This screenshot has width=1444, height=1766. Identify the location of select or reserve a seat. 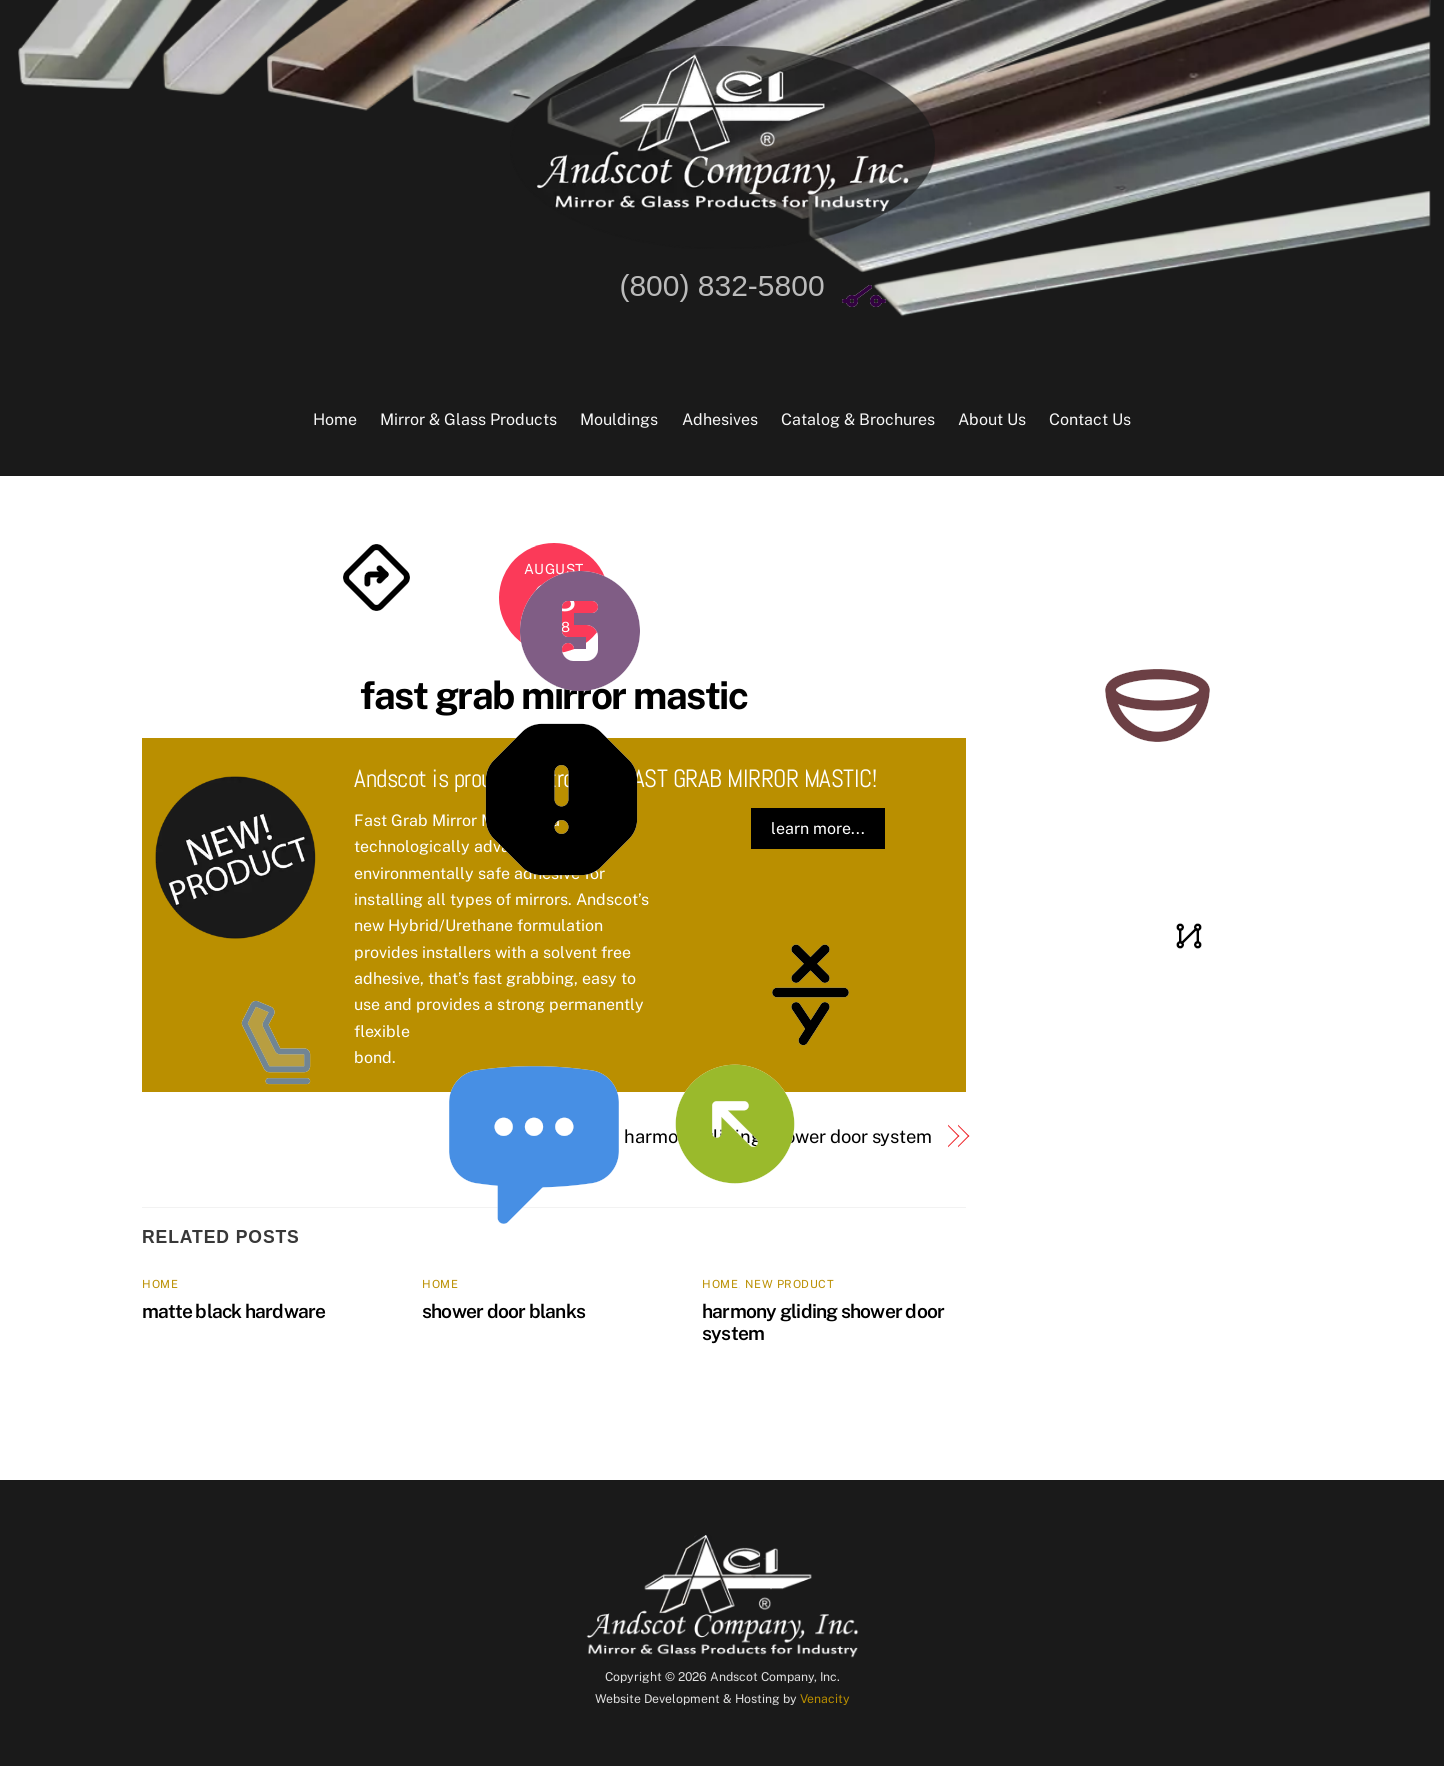
(274, 1042).